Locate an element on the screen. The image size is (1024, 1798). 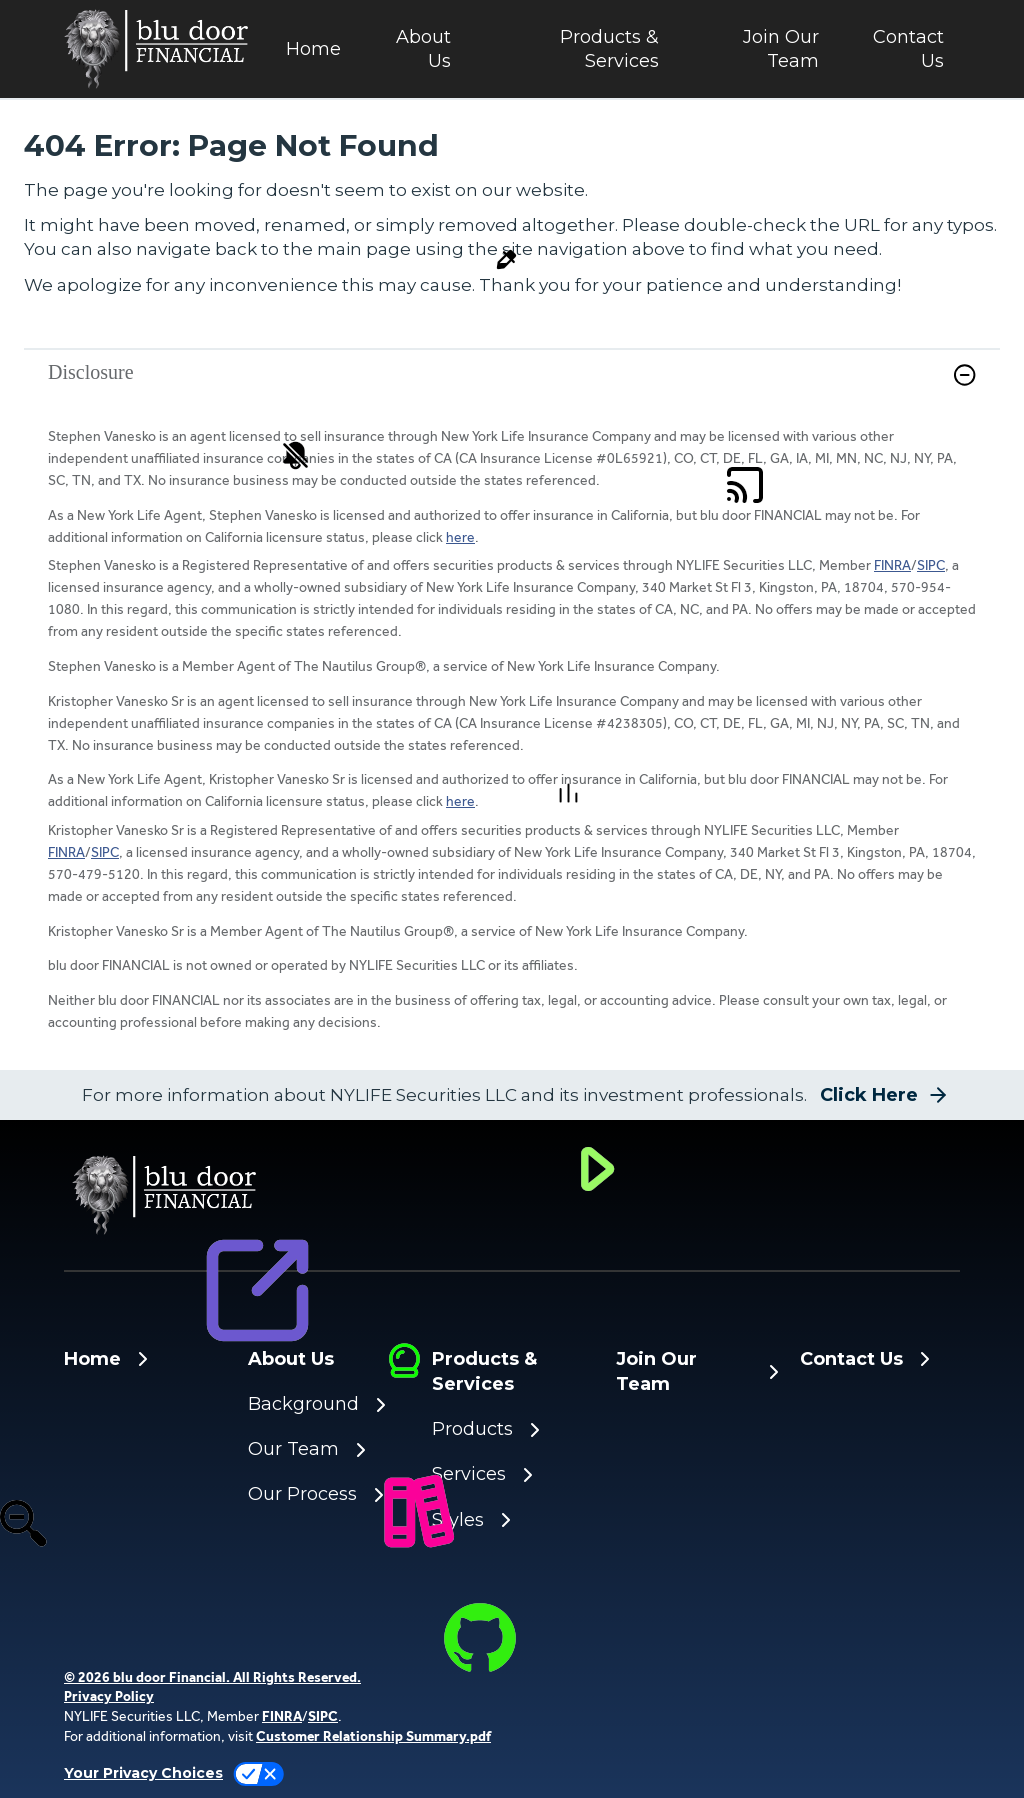
zoom out to see more content is located at coordinates (24, 1524).